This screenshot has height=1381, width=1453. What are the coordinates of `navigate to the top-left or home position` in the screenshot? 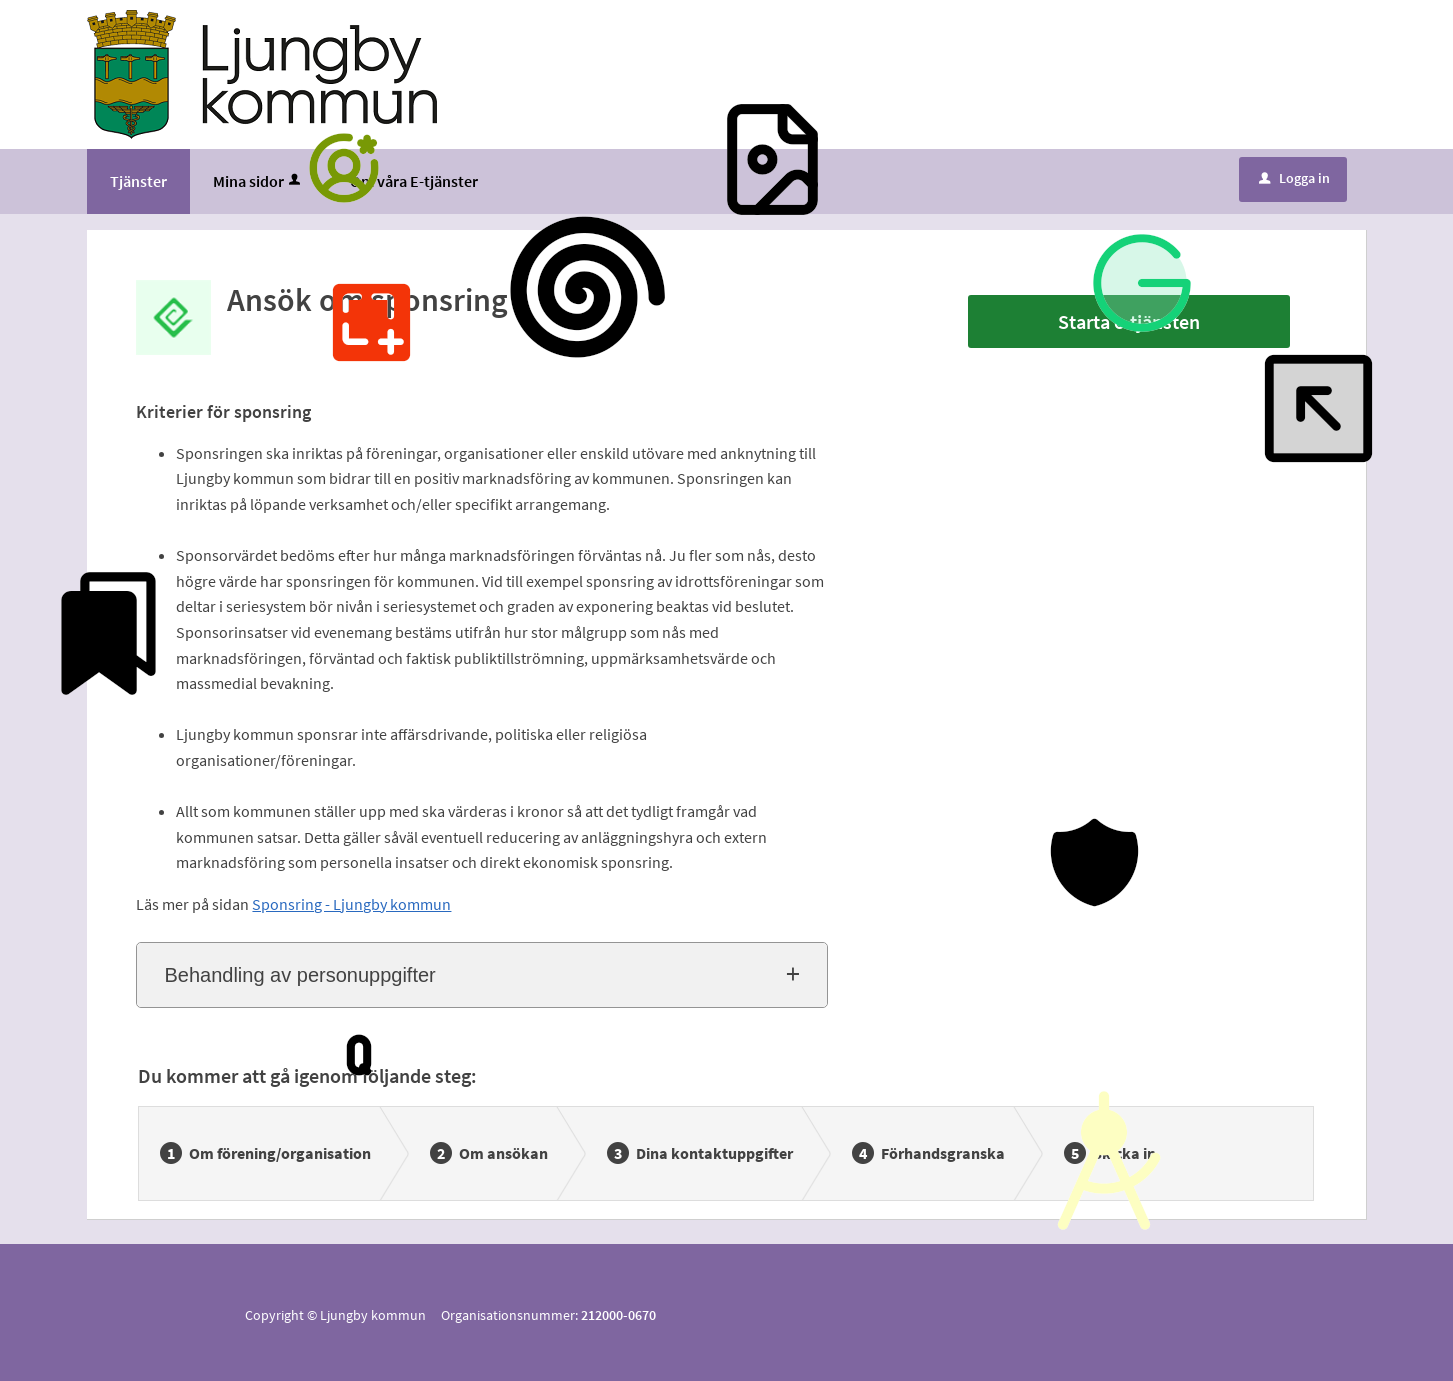 It's located at (1318, 408).